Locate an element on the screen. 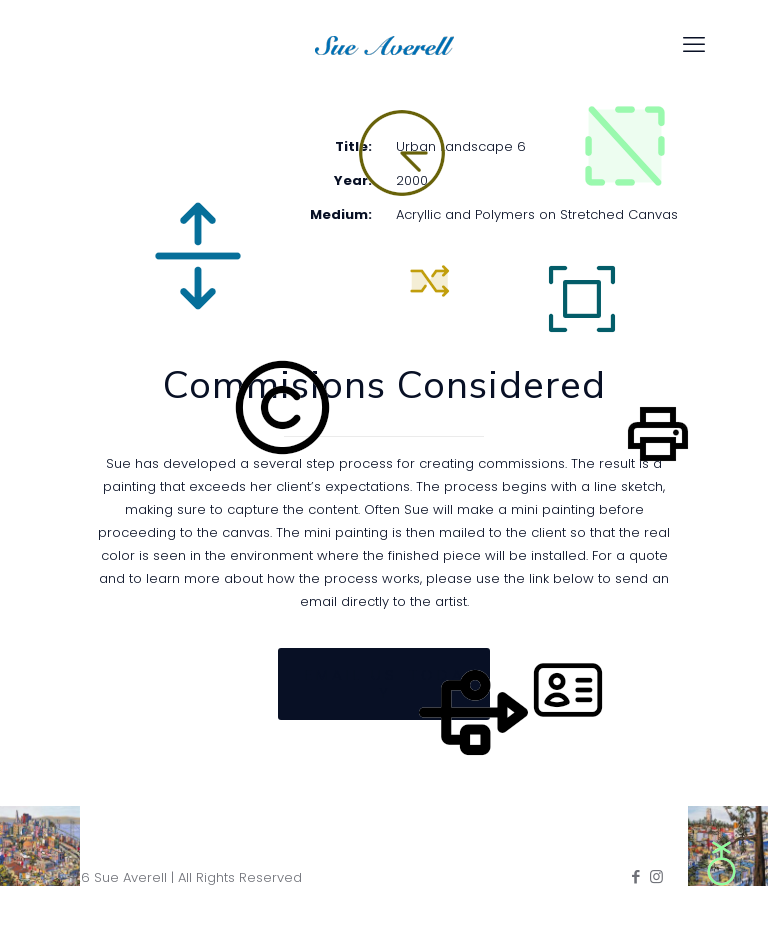 The height and width of the screenshot is (926, 768). connect a usb device is located at coordinates (473, 712).